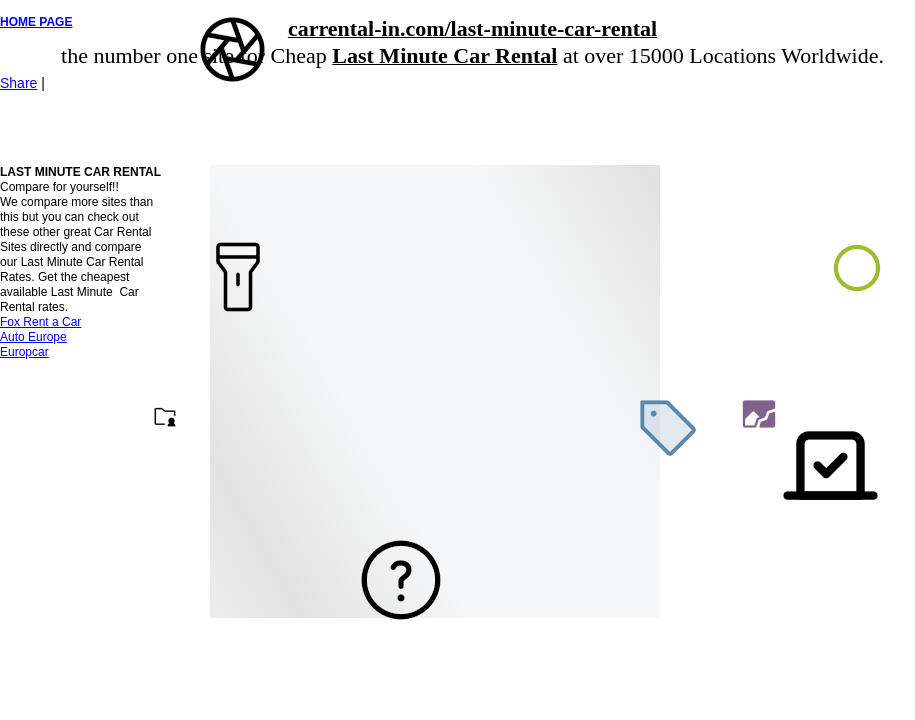 The image size is (915, 720). I want to click on access help or support, so click(401, 580).